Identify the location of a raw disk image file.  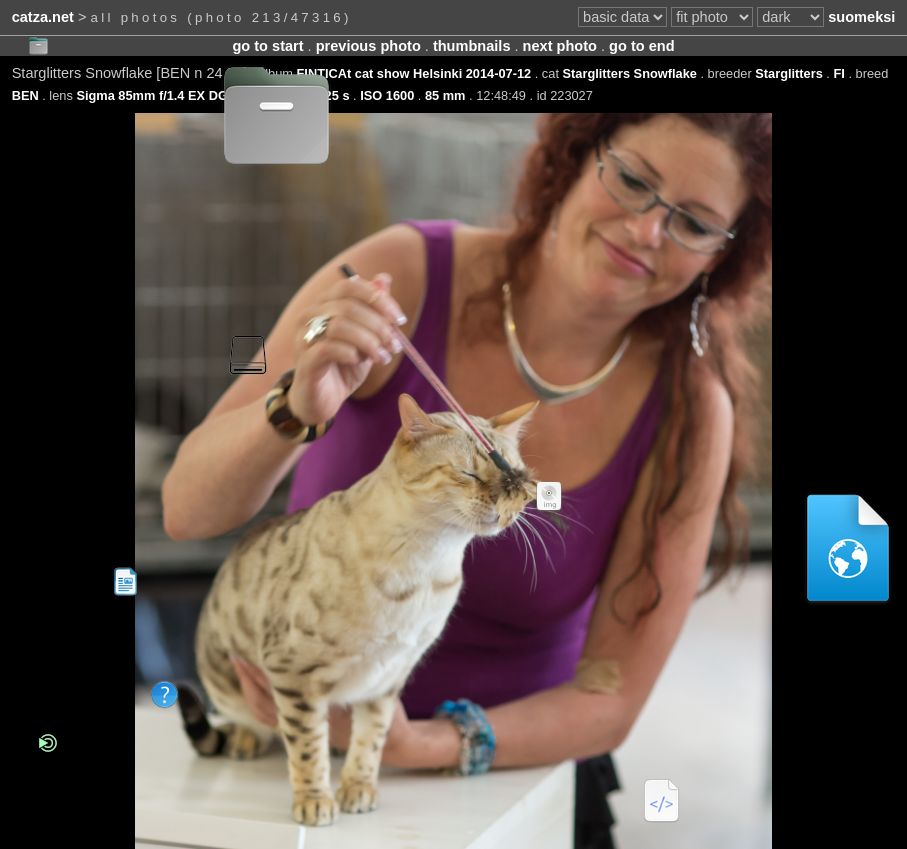
(549, 496).